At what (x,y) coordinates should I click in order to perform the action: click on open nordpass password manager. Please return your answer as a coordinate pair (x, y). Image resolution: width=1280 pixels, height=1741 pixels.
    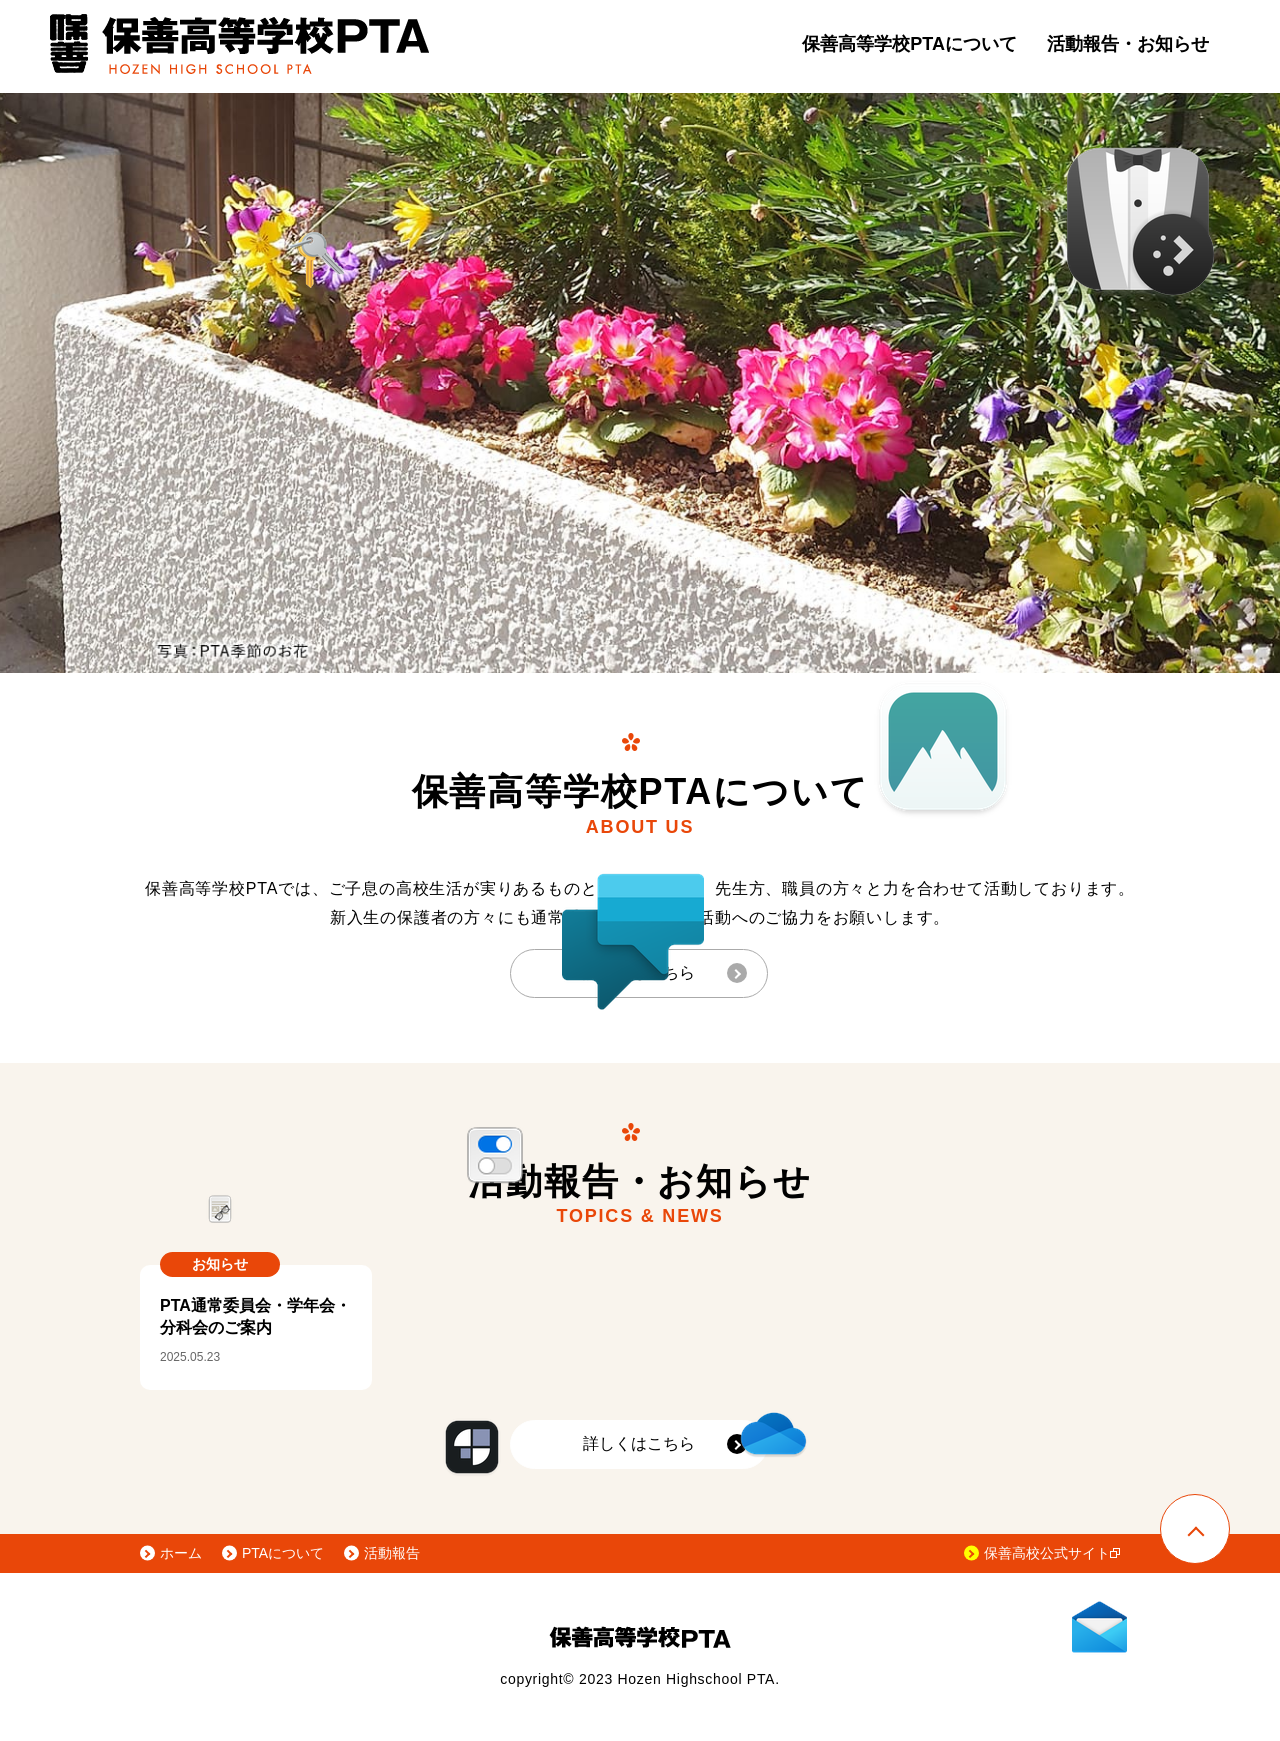
    Looking at the image, I should click on (943, 747).